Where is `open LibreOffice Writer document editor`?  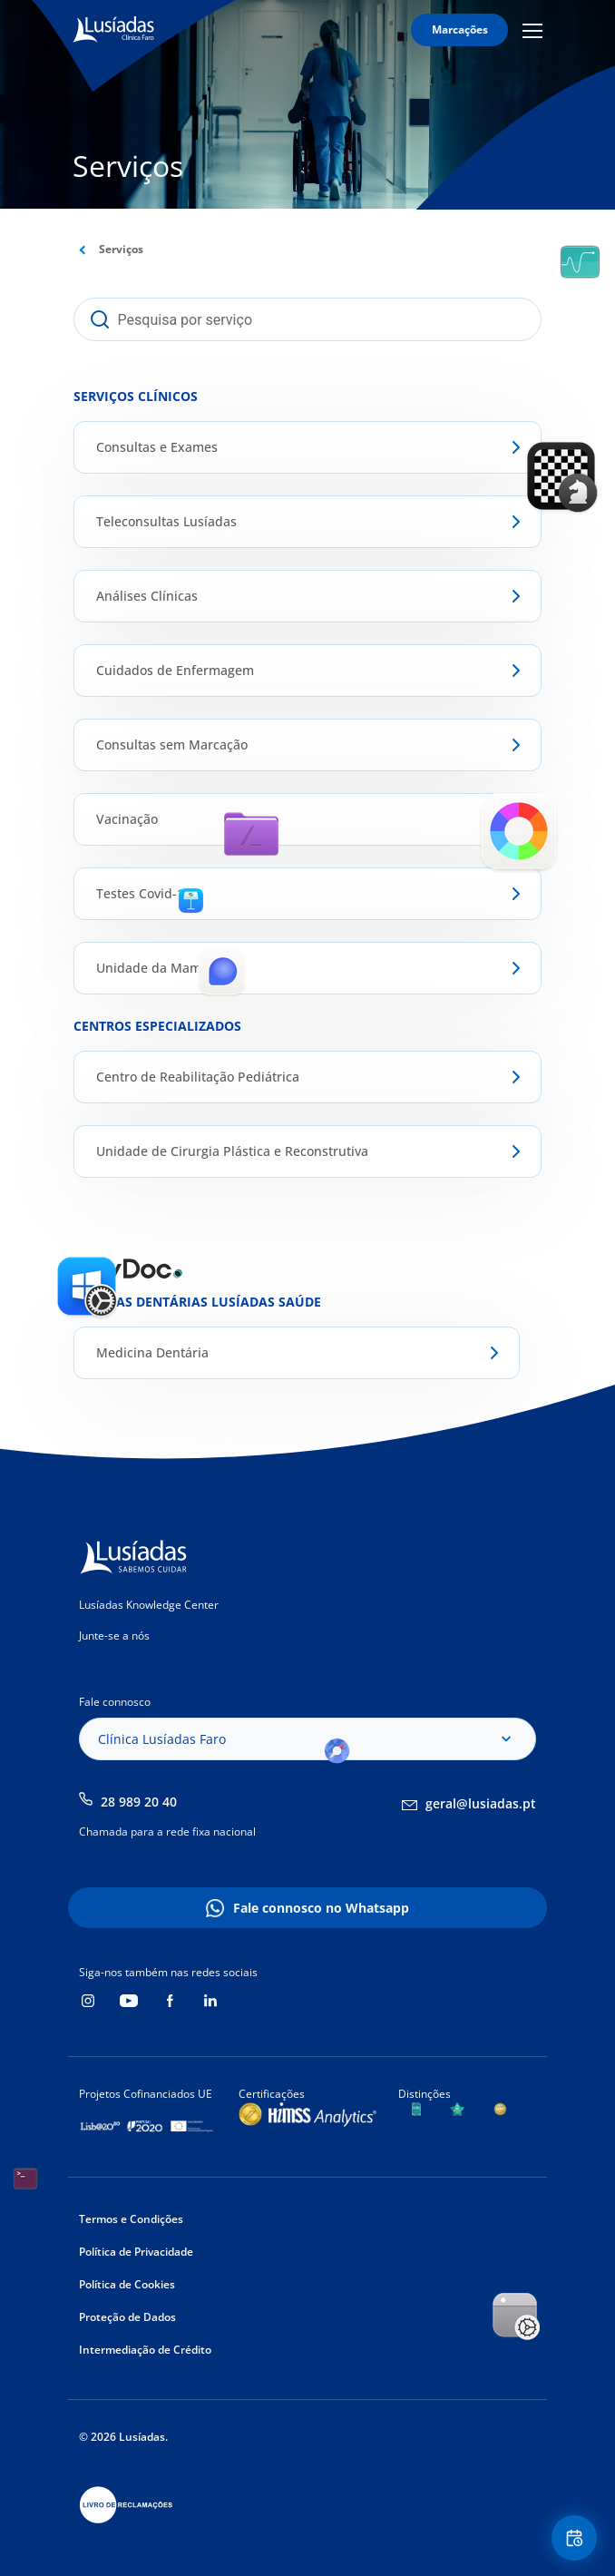 open LibreOffice Writer document editor is located at coordinates (190, 900).